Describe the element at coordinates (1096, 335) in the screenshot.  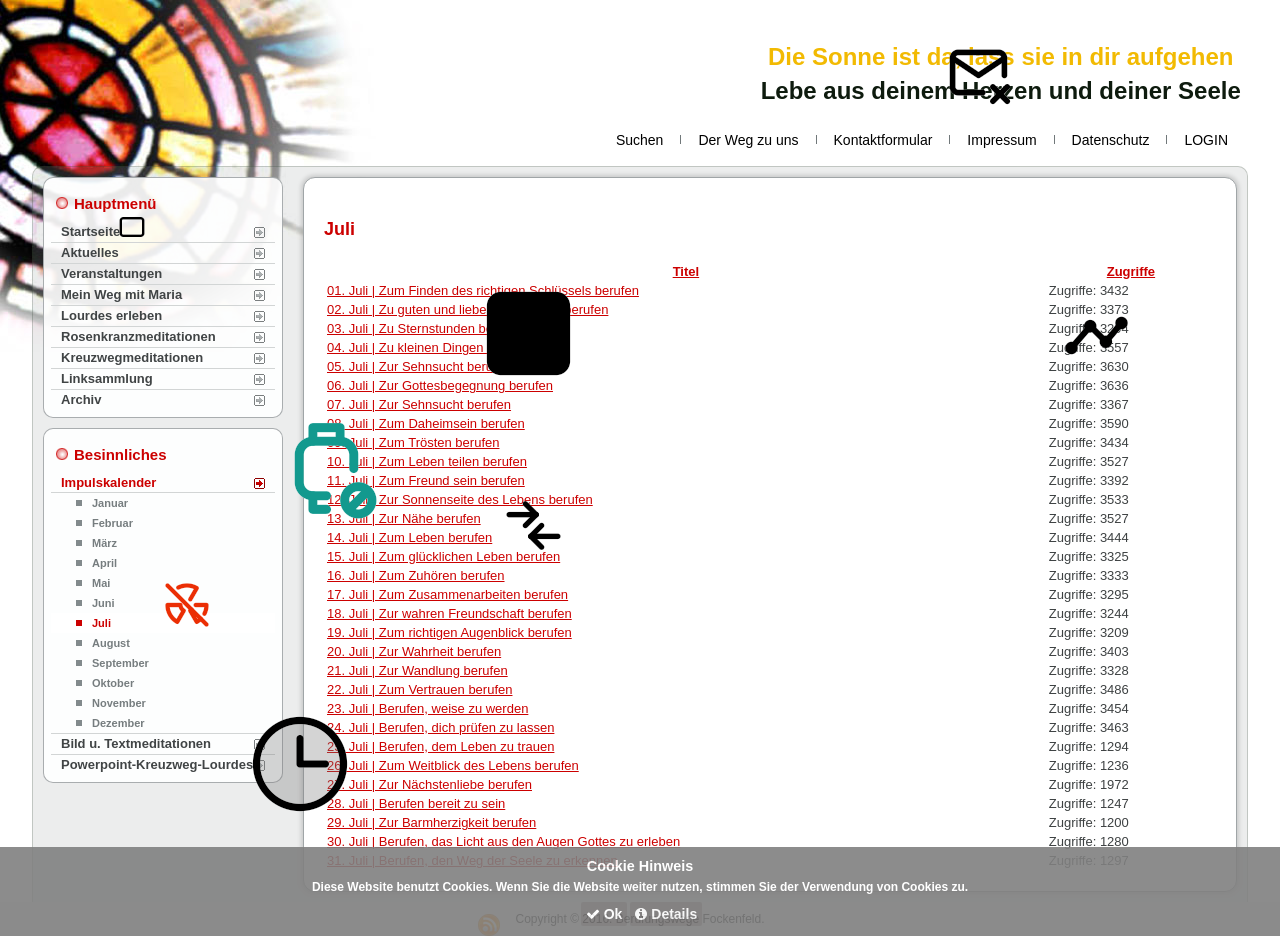
I see `view activity timeline or history` at that location.